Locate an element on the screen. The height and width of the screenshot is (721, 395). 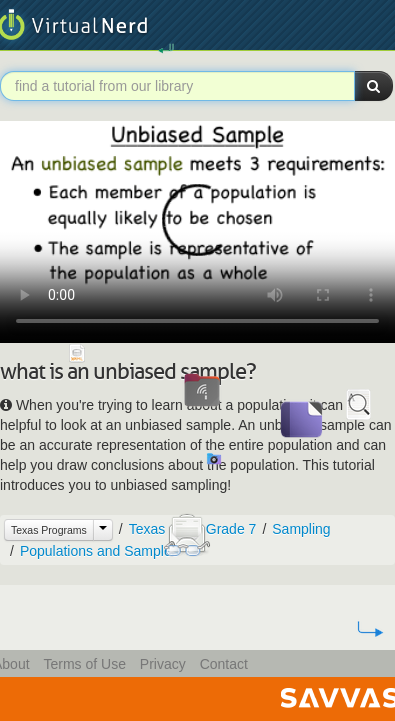
mark email as read is located at coordinates (187, 533).